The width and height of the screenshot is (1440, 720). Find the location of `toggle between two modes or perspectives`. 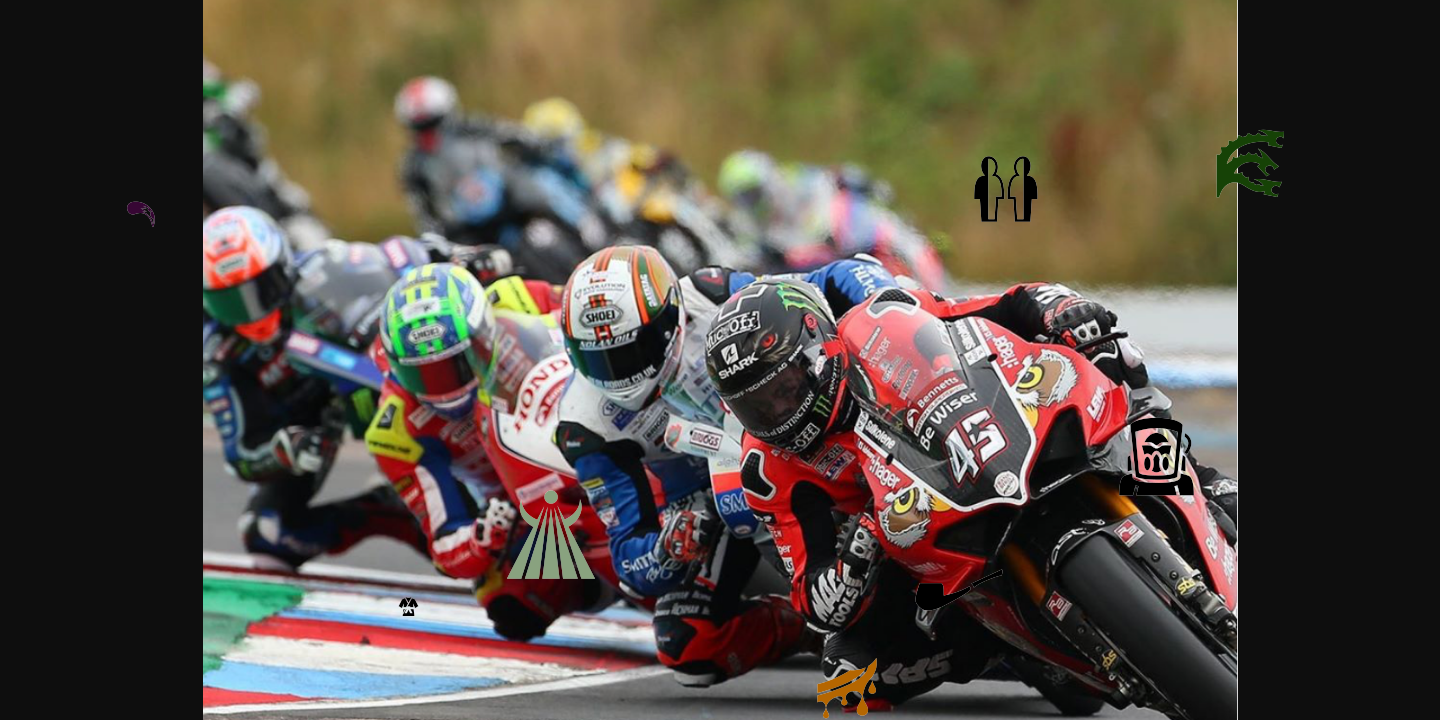

toggle between two modes or perspectives is located at coordinates (1005, 188).